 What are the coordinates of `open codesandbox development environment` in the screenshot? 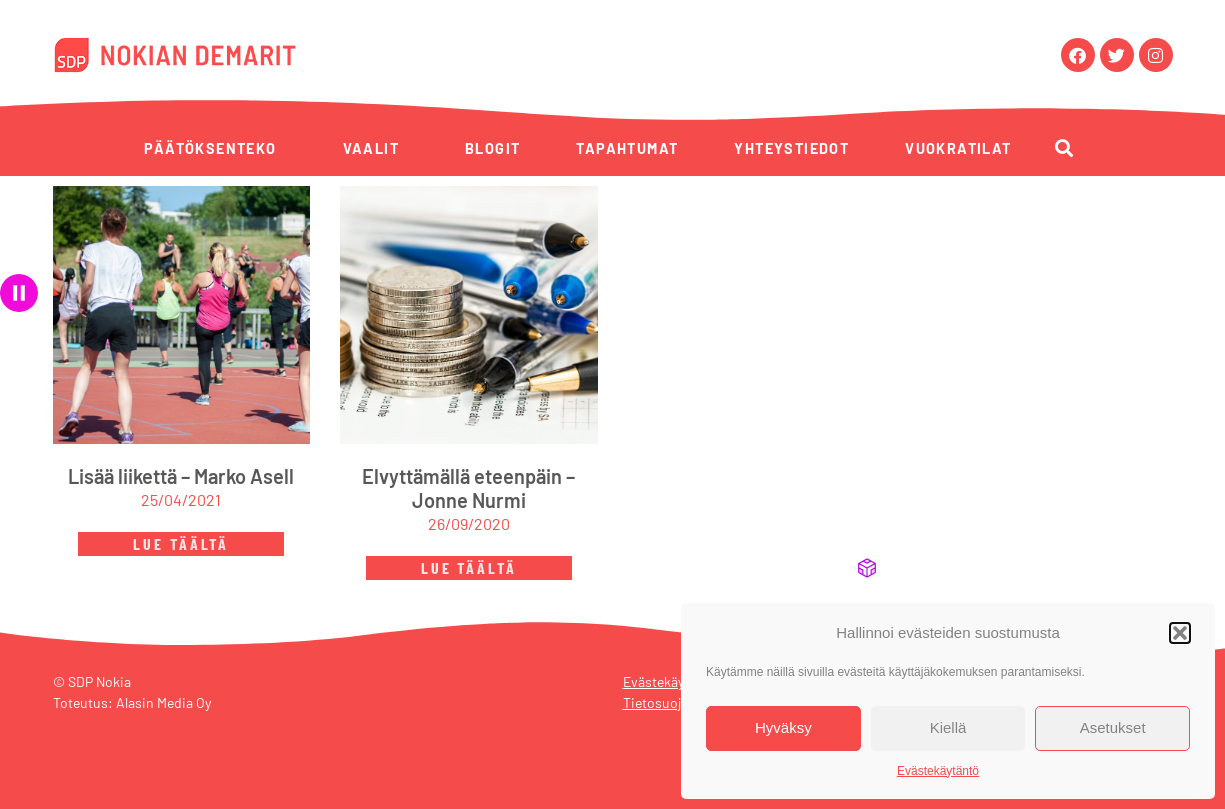 It's located at (867, 568).